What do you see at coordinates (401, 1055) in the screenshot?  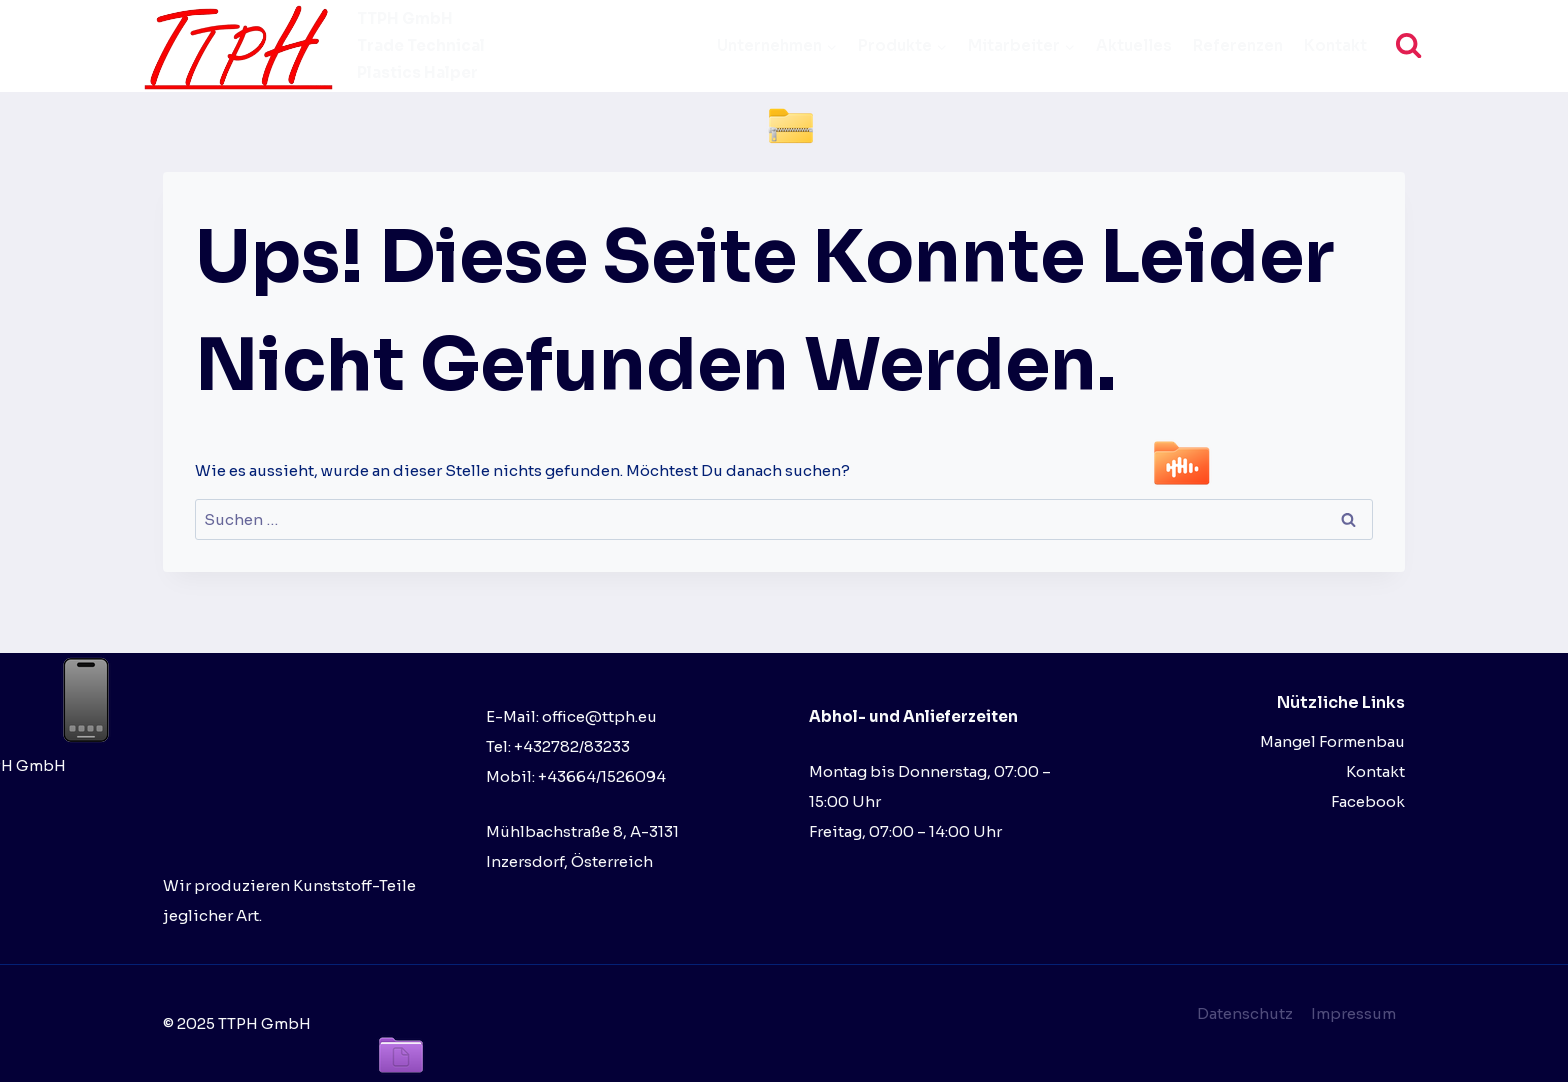 I see `open your documents folder` at bounding box center [401, 1055].